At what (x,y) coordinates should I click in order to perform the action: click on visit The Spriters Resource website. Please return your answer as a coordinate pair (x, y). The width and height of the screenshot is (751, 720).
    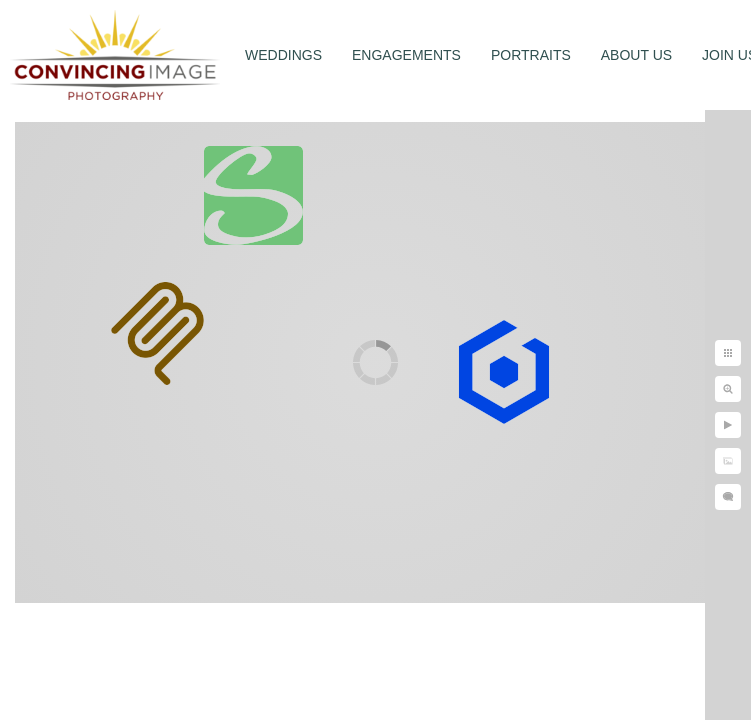
    Looking at the image, I should click on (253, 195).